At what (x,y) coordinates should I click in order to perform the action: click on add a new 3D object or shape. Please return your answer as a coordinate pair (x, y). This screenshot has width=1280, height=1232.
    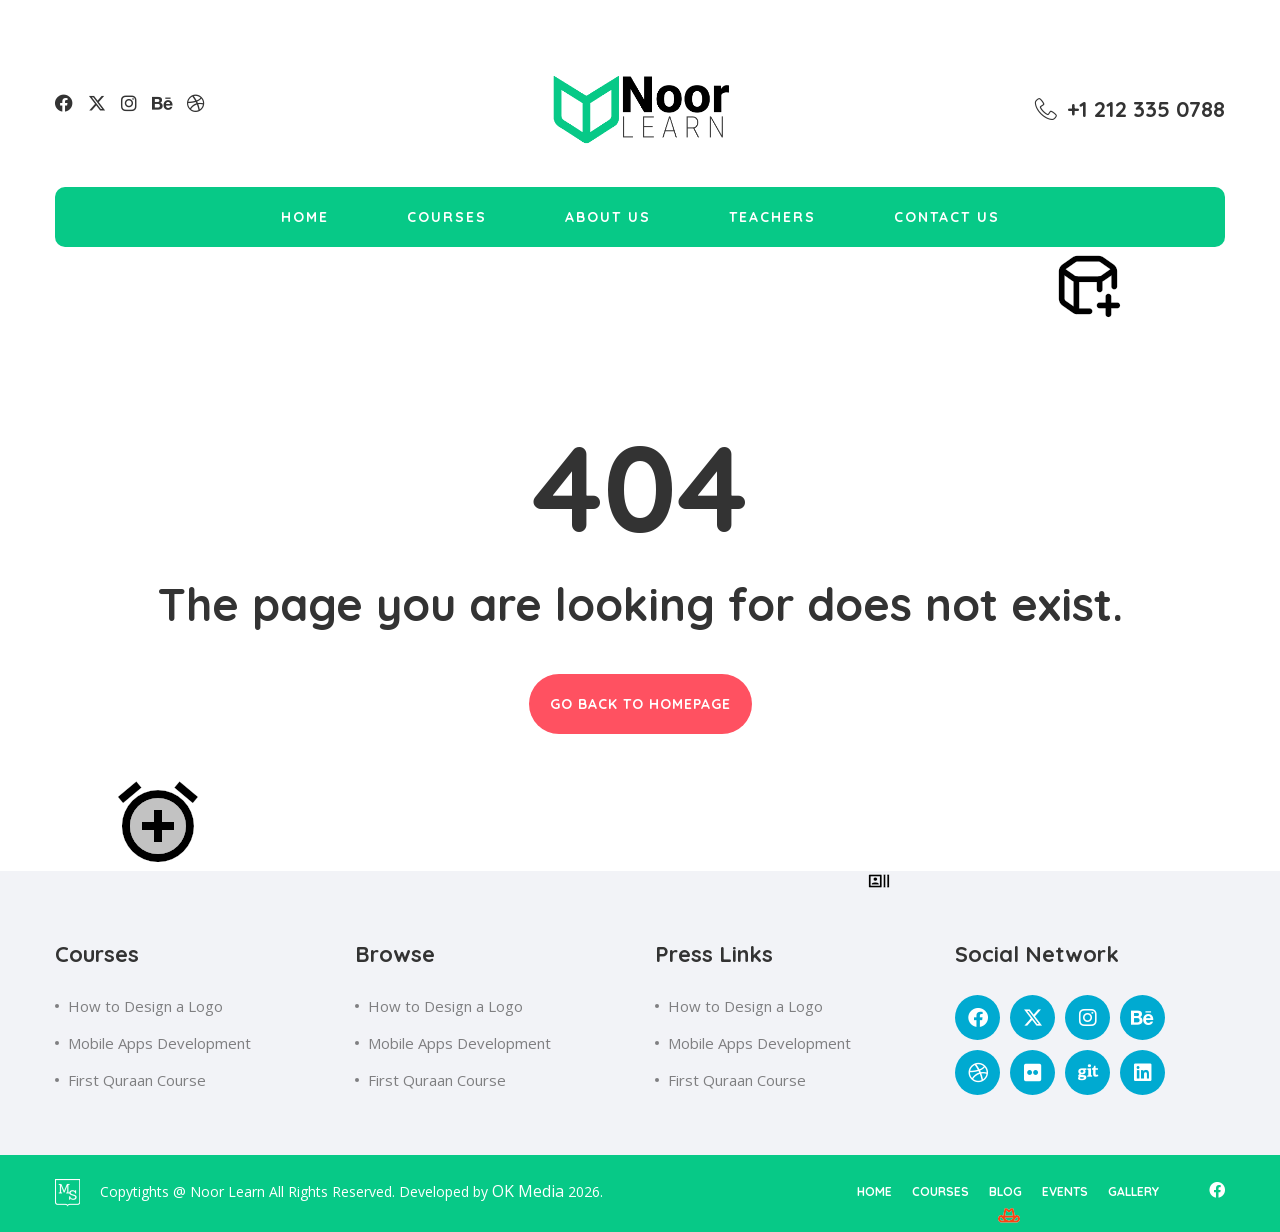
    Looking at the image, I should click on (1088, 285).